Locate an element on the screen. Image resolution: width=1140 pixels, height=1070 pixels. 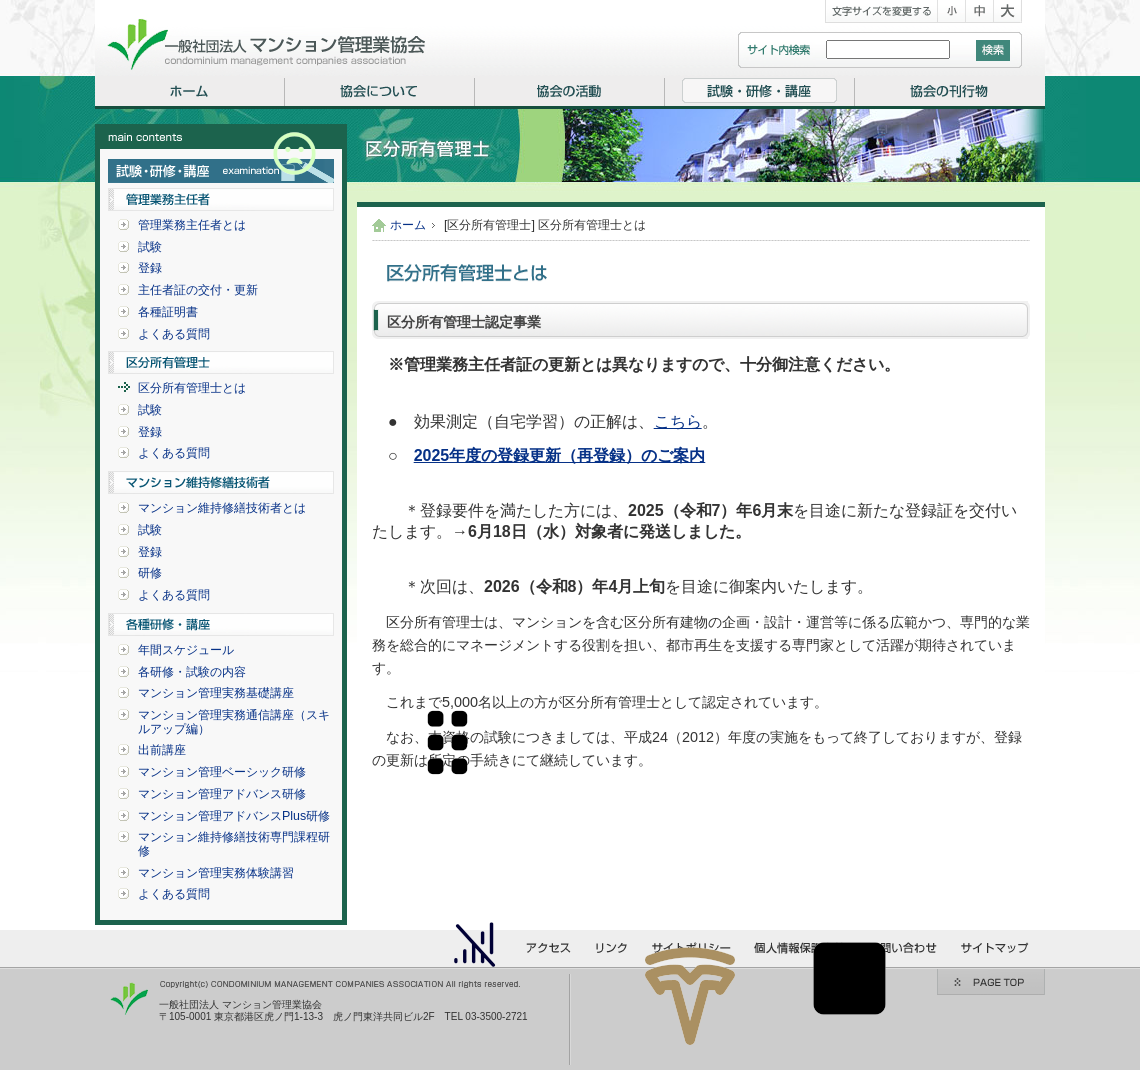
drag to reorder items vertically is located at coordinates (447, 742).